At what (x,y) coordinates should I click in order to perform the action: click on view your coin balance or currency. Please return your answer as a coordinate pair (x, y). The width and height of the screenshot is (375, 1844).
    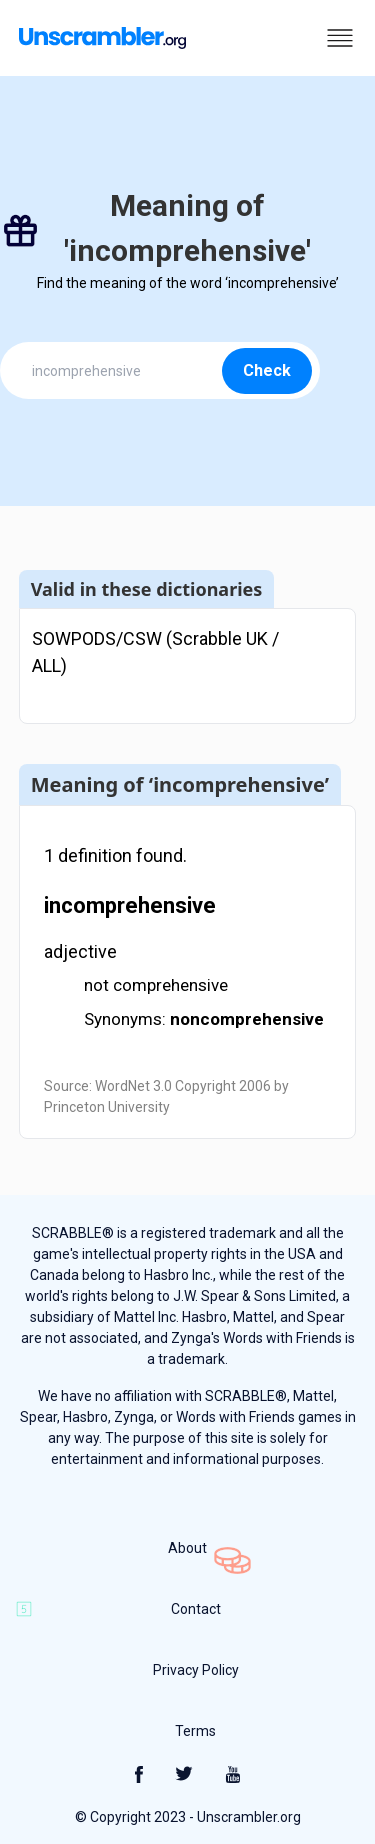
    Looking at the image, I should click on (232, 1560).